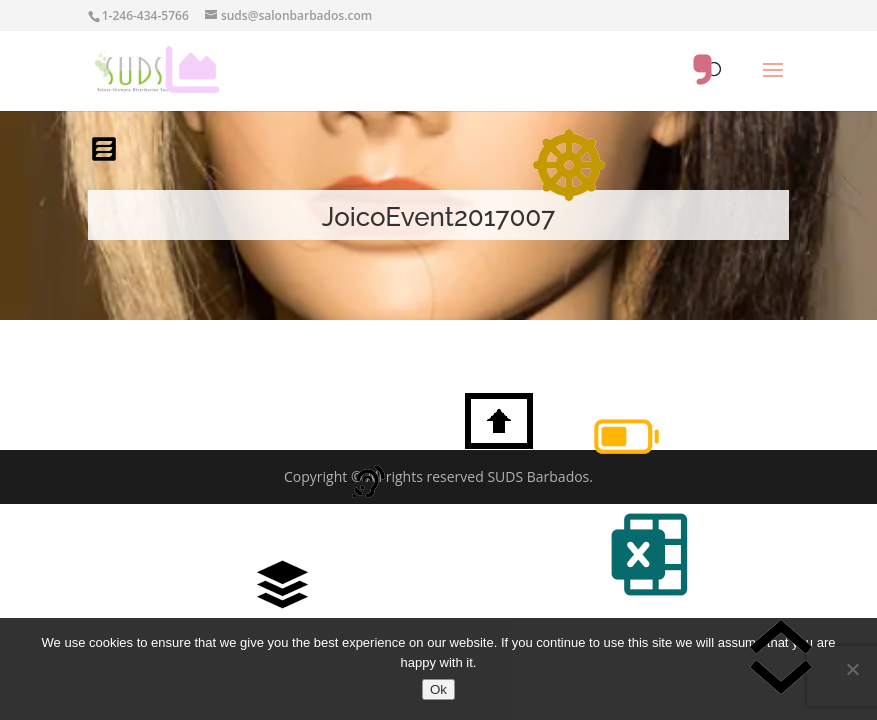 The height and width of the screenshot is (720, 877). I want to click on jxl image format logo, so click(104, 149).